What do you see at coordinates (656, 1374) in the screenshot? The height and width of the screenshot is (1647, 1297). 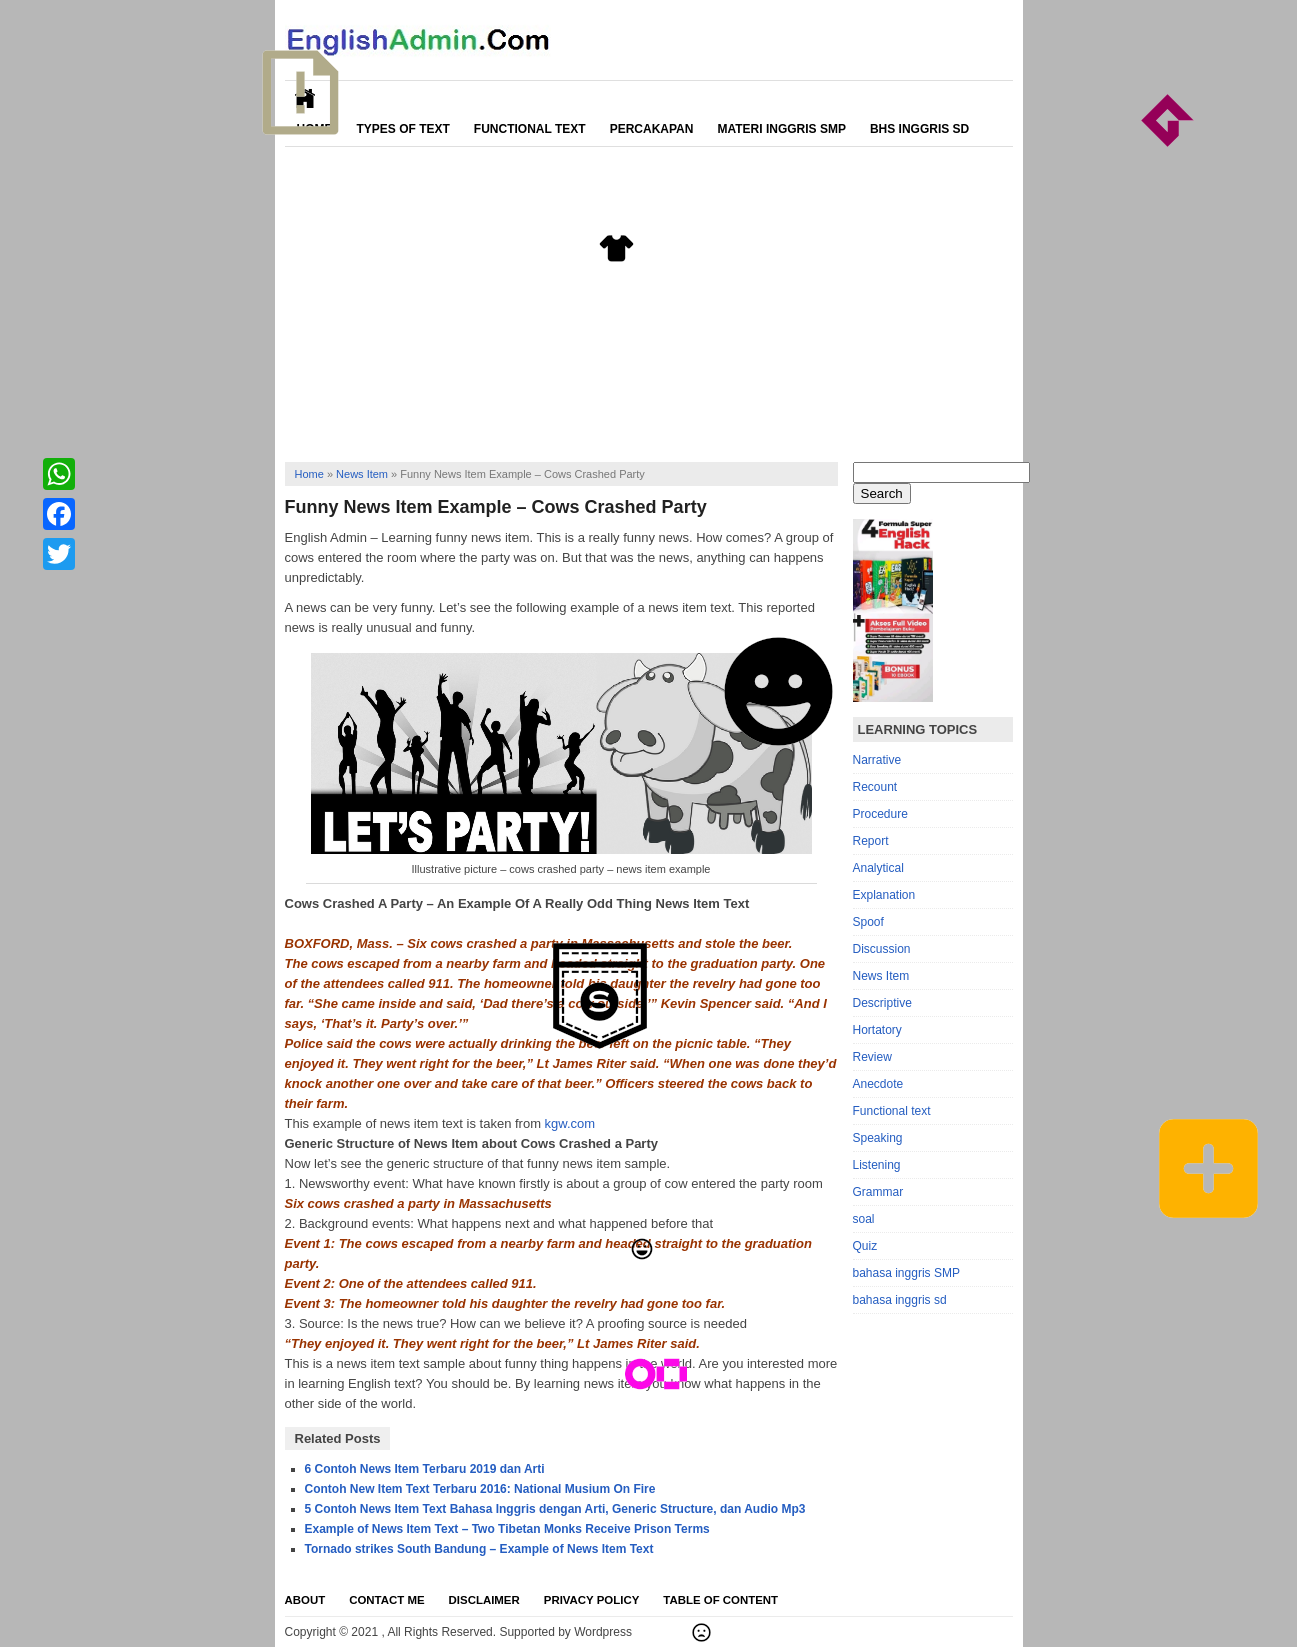 I see `open the Eight sleep tracking app` at bounding box center [656, 1374].